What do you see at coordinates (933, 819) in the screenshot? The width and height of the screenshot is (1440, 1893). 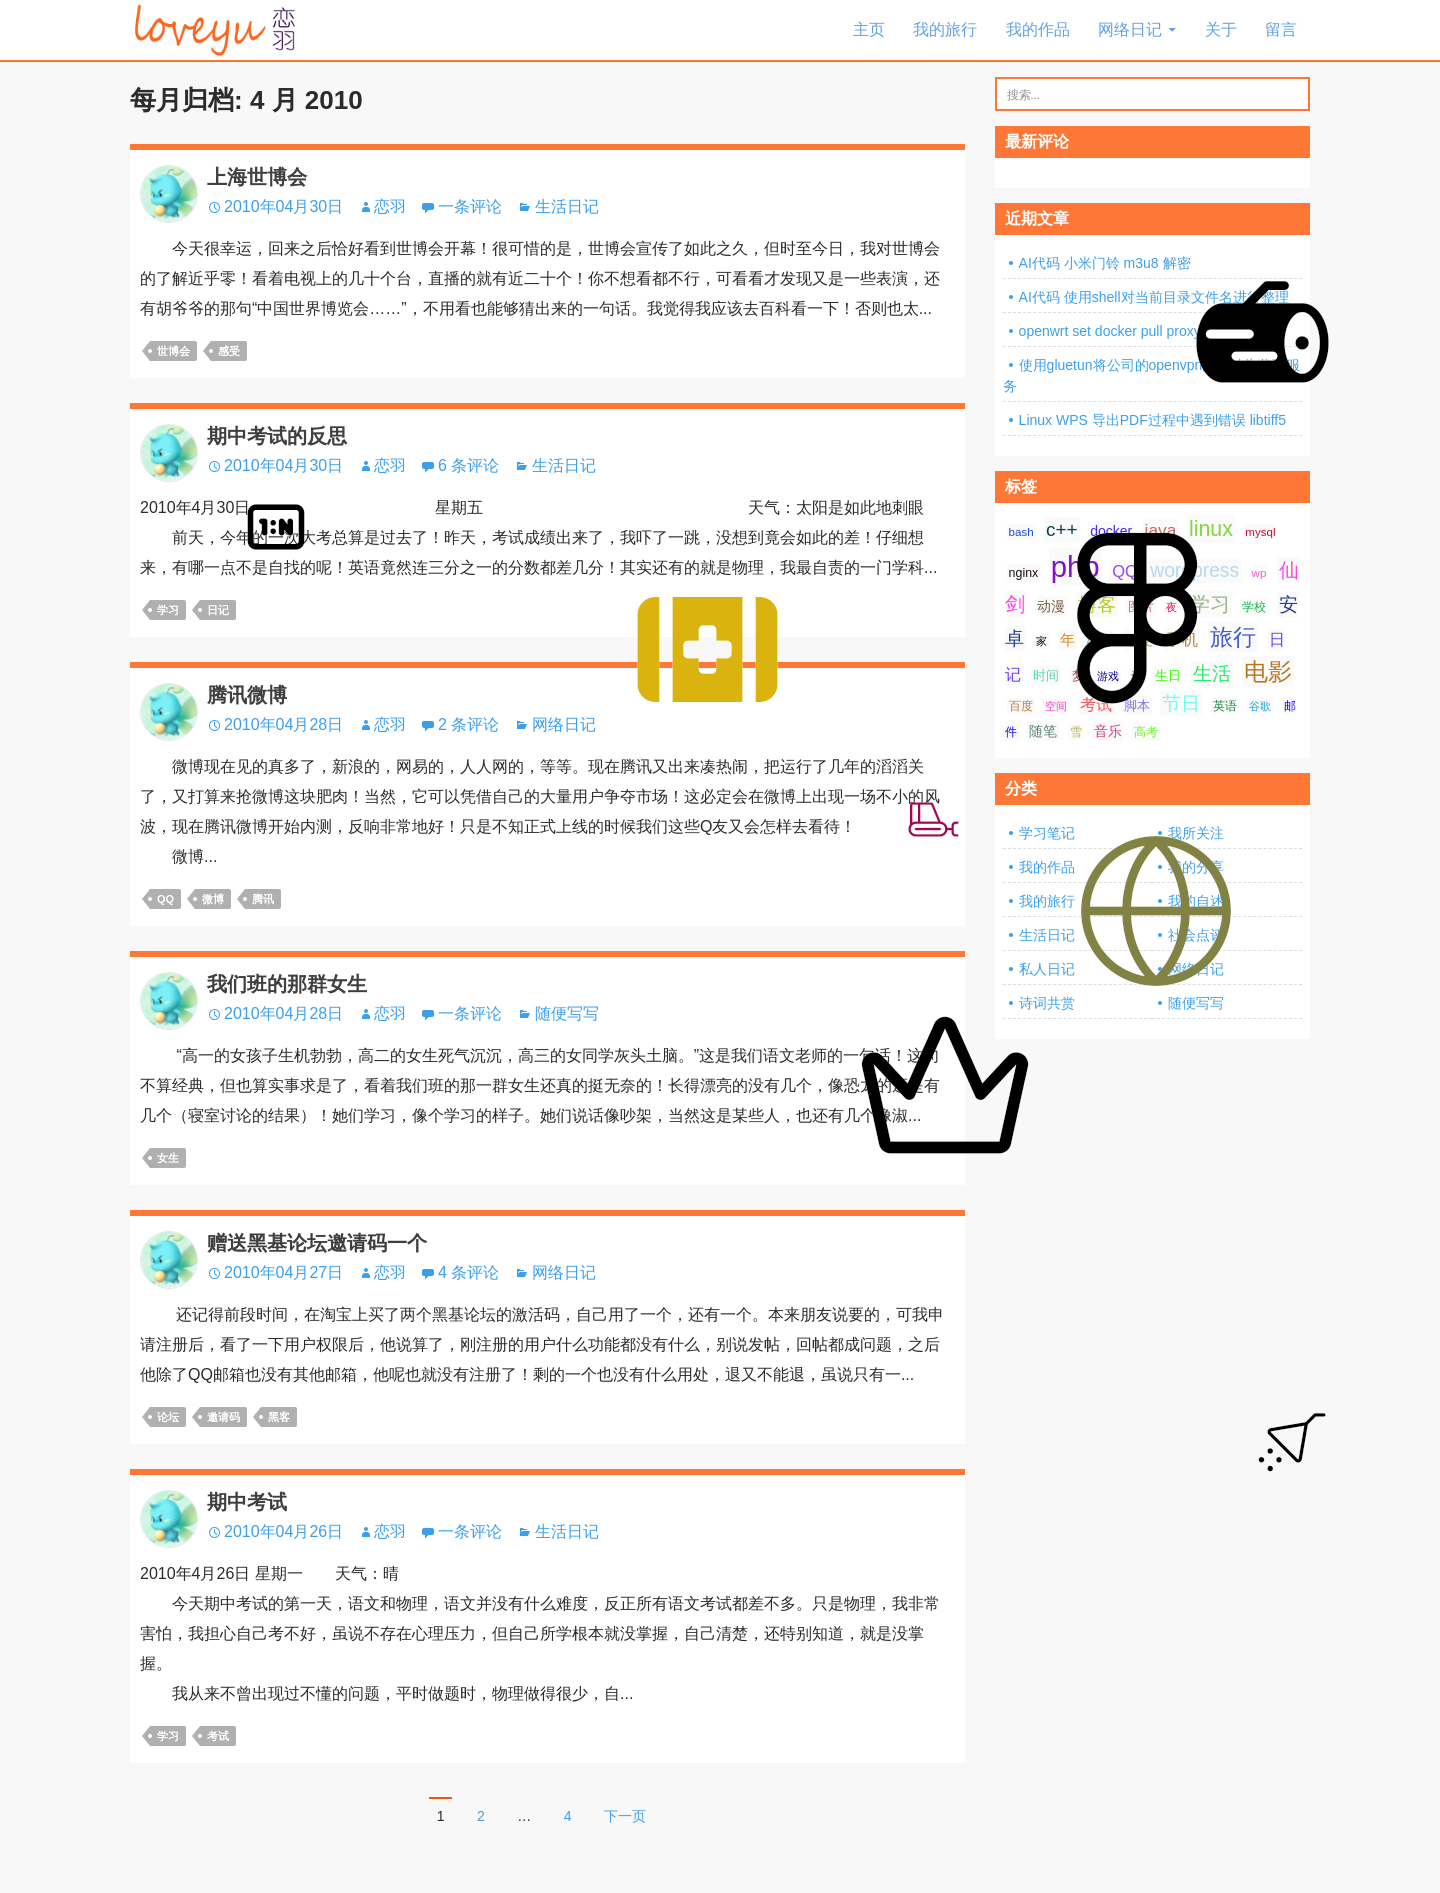 I see `construction or building in progress` at bounding box center [933, 819].